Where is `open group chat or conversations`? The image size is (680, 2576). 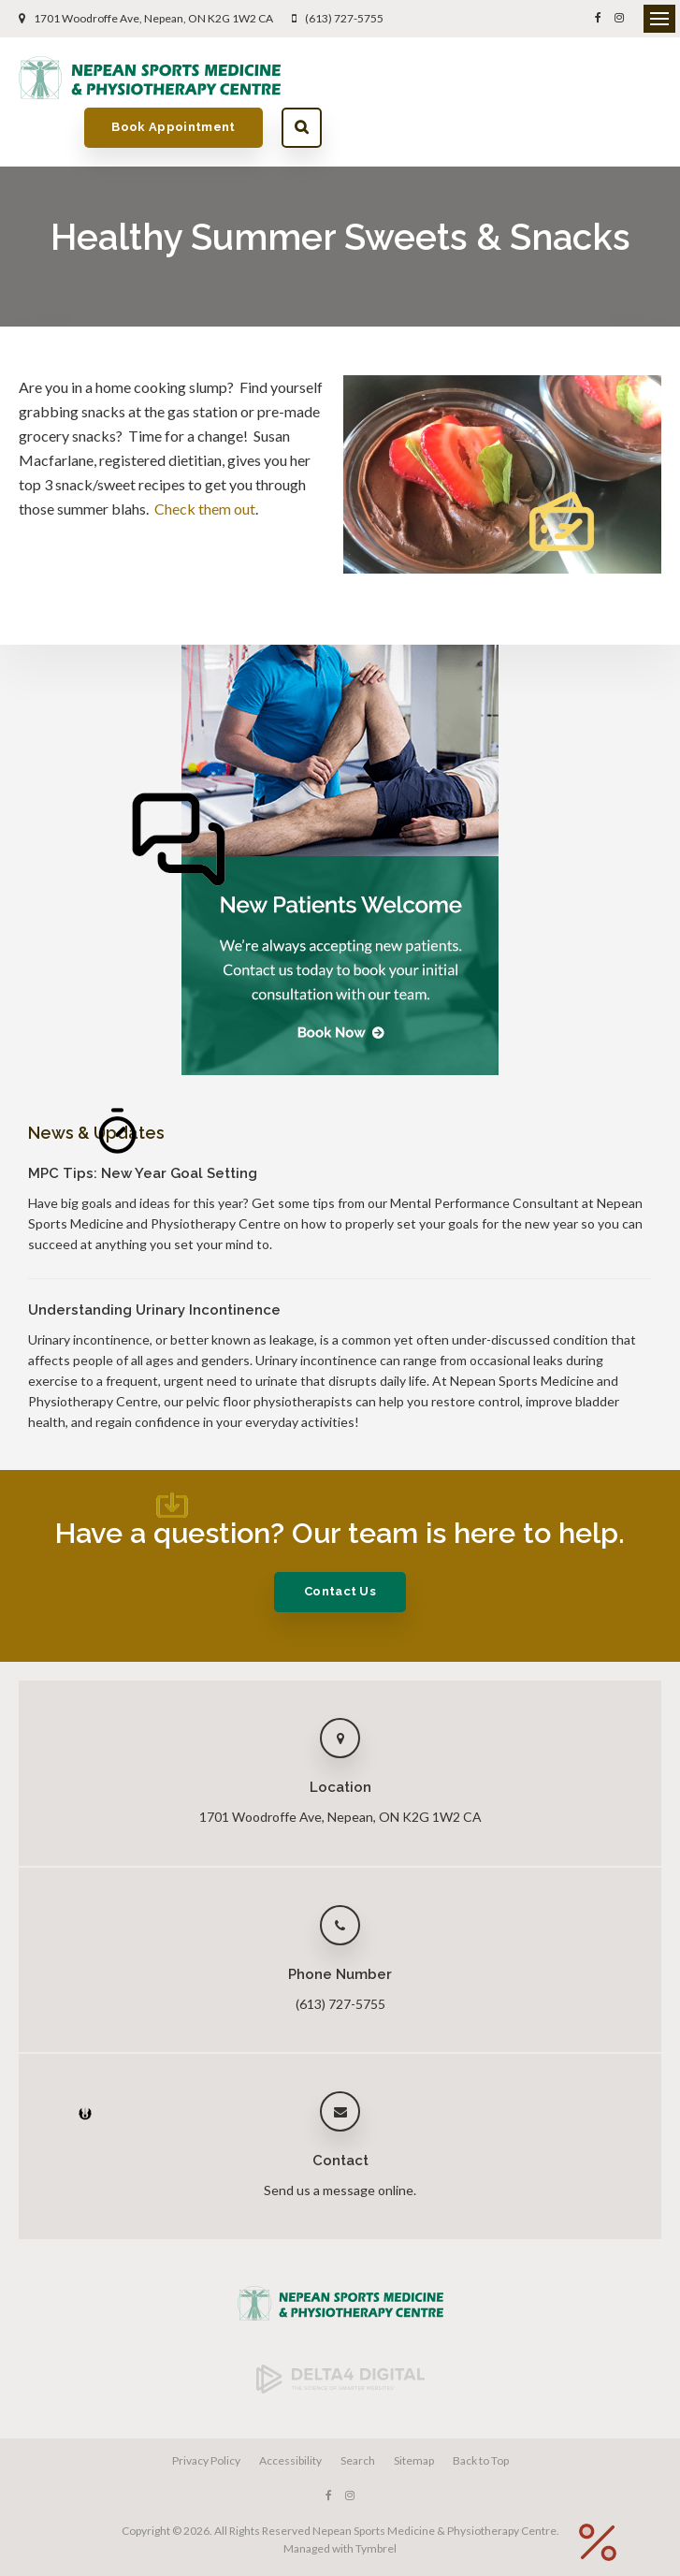
open group chat or conversations is located at coordinates (179, 839).